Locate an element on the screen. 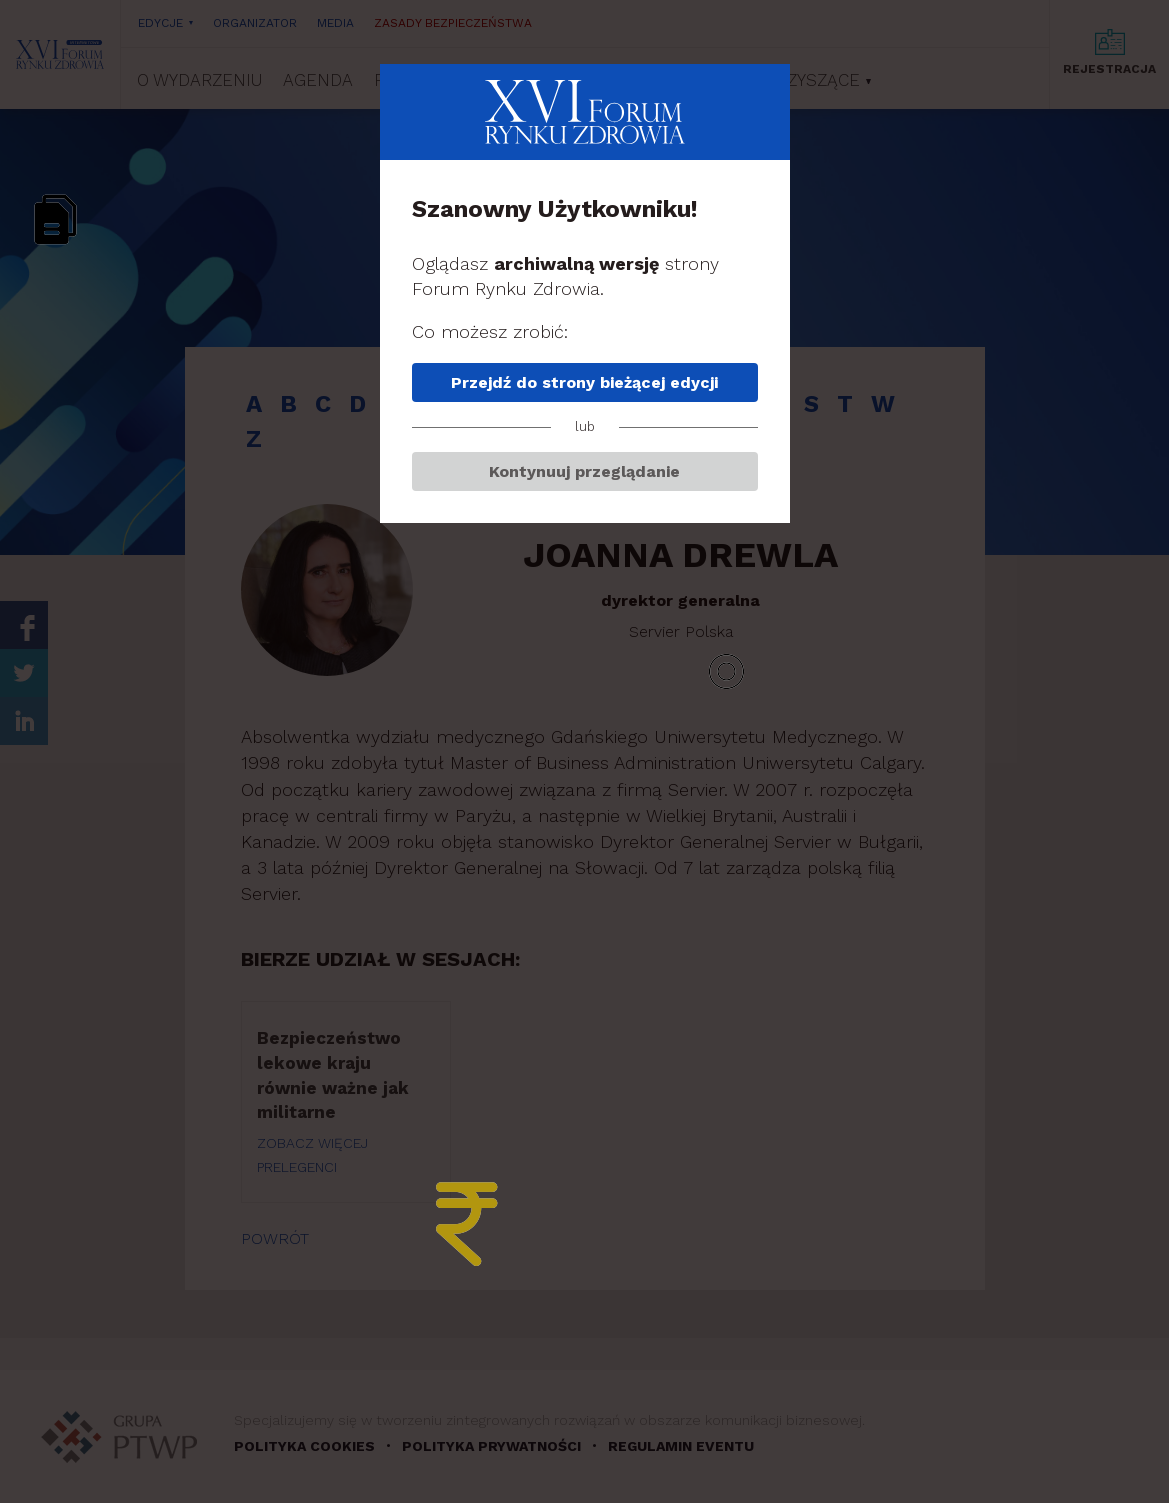 This screenshot has width=1169, height=1503. unselected radio button option is located at coordinates (726, 671).